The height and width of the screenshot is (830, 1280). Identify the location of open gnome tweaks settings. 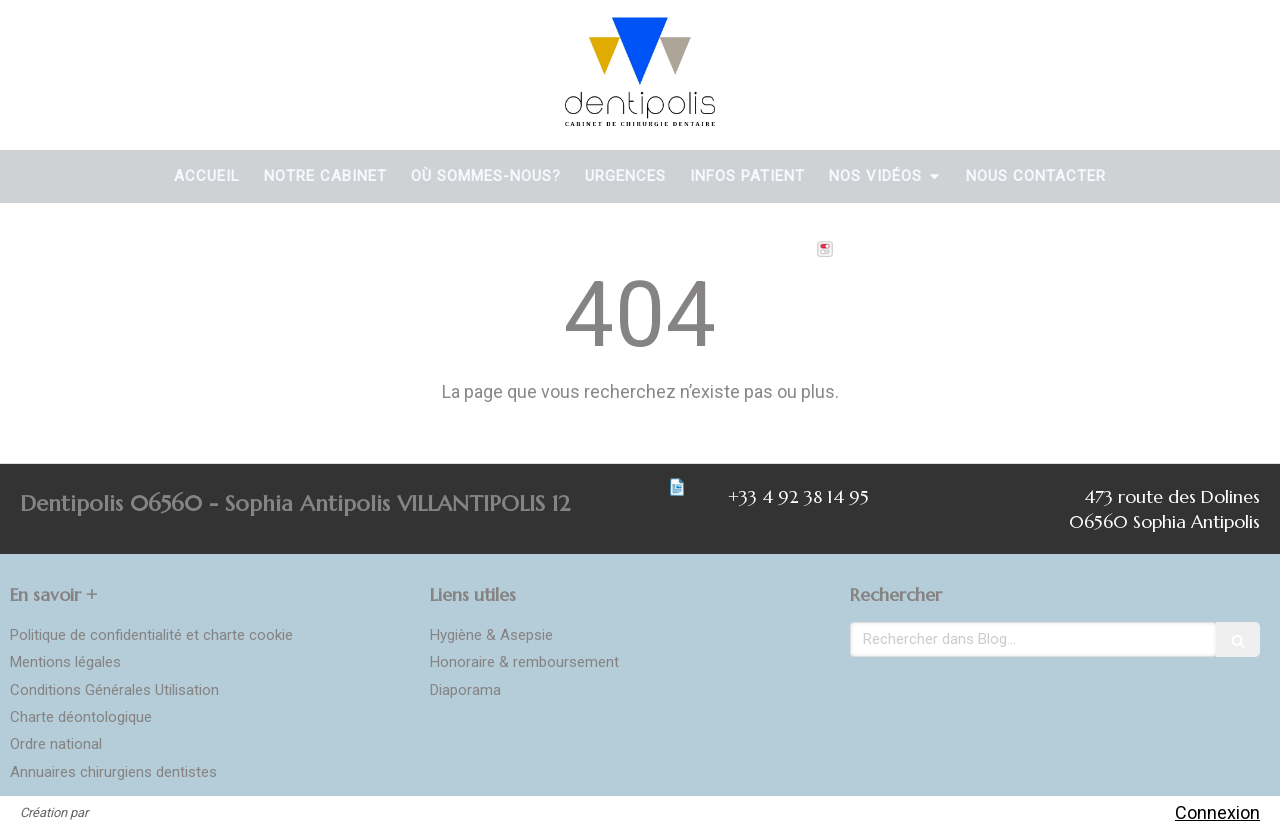
(825, 249).